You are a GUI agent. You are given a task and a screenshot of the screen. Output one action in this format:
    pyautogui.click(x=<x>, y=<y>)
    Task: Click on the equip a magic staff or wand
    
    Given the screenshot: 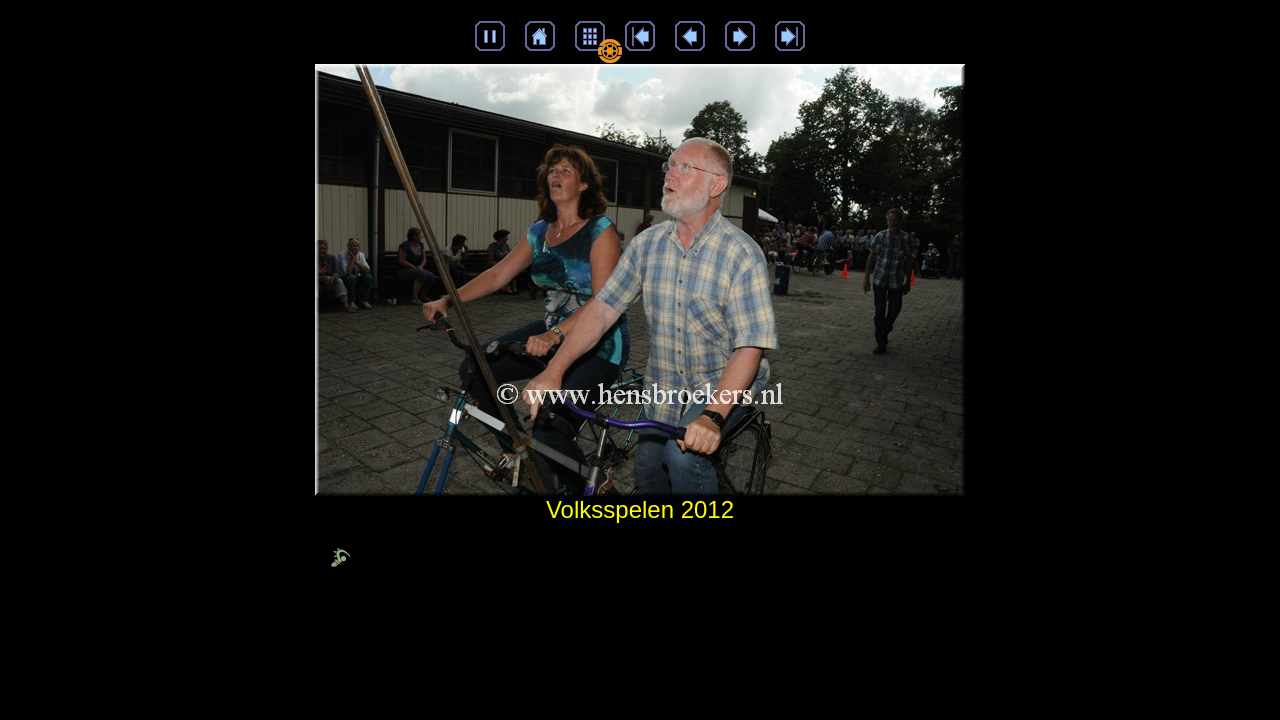 What is the action you would take?
    pyautogui.click(x=341, y=557)
    